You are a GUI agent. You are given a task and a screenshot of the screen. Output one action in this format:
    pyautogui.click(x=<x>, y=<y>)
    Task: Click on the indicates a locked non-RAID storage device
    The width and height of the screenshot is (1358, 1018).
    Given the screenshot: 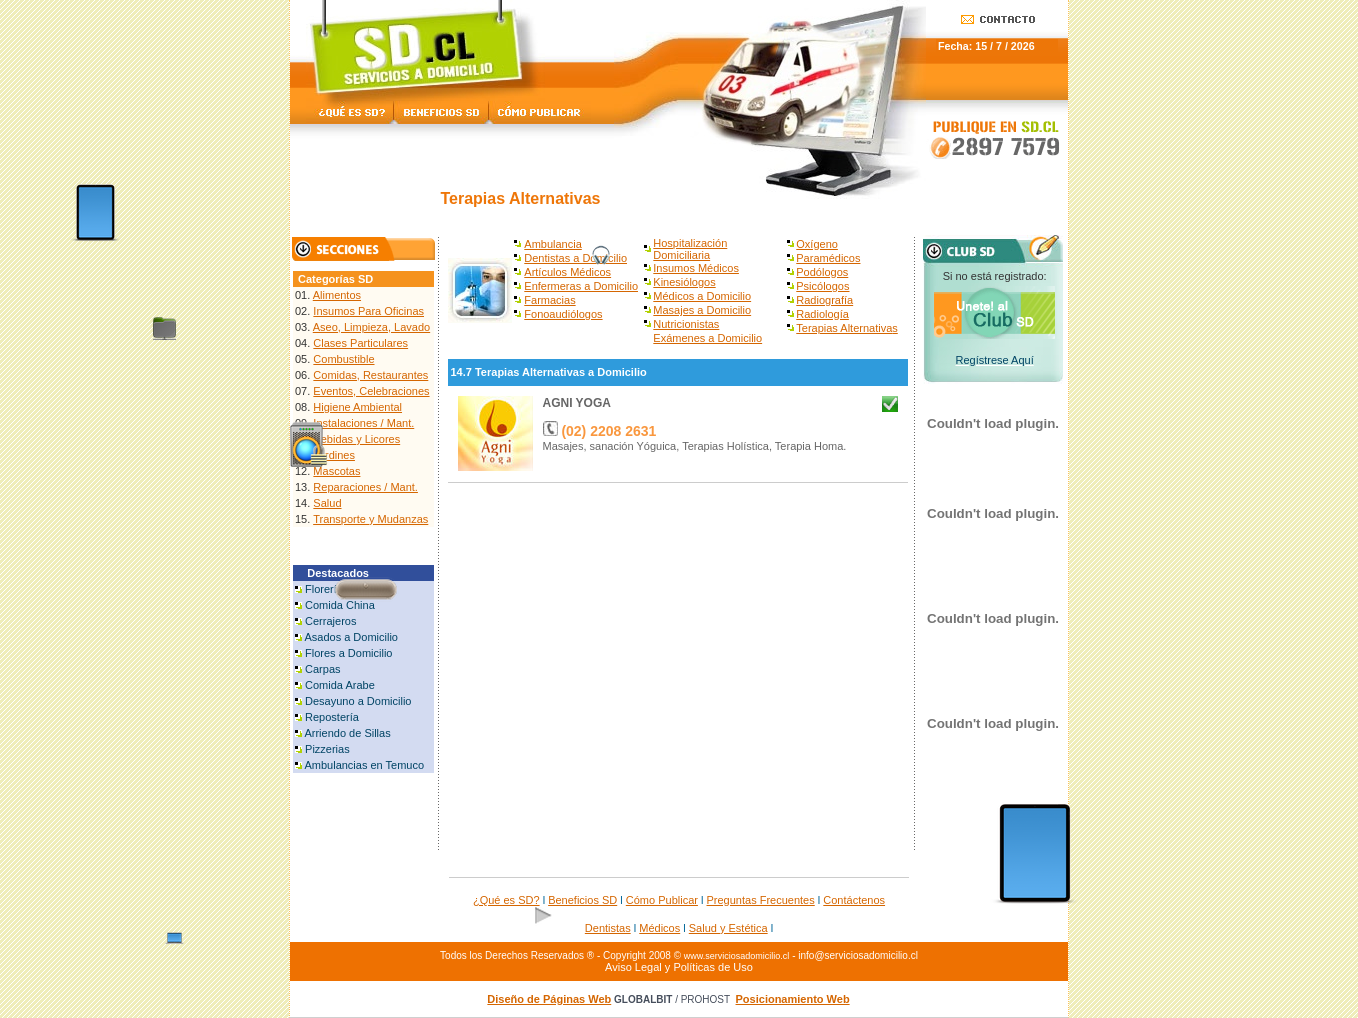 What is the action you would take?
    pyautogui.click(x=306, y=444)
    